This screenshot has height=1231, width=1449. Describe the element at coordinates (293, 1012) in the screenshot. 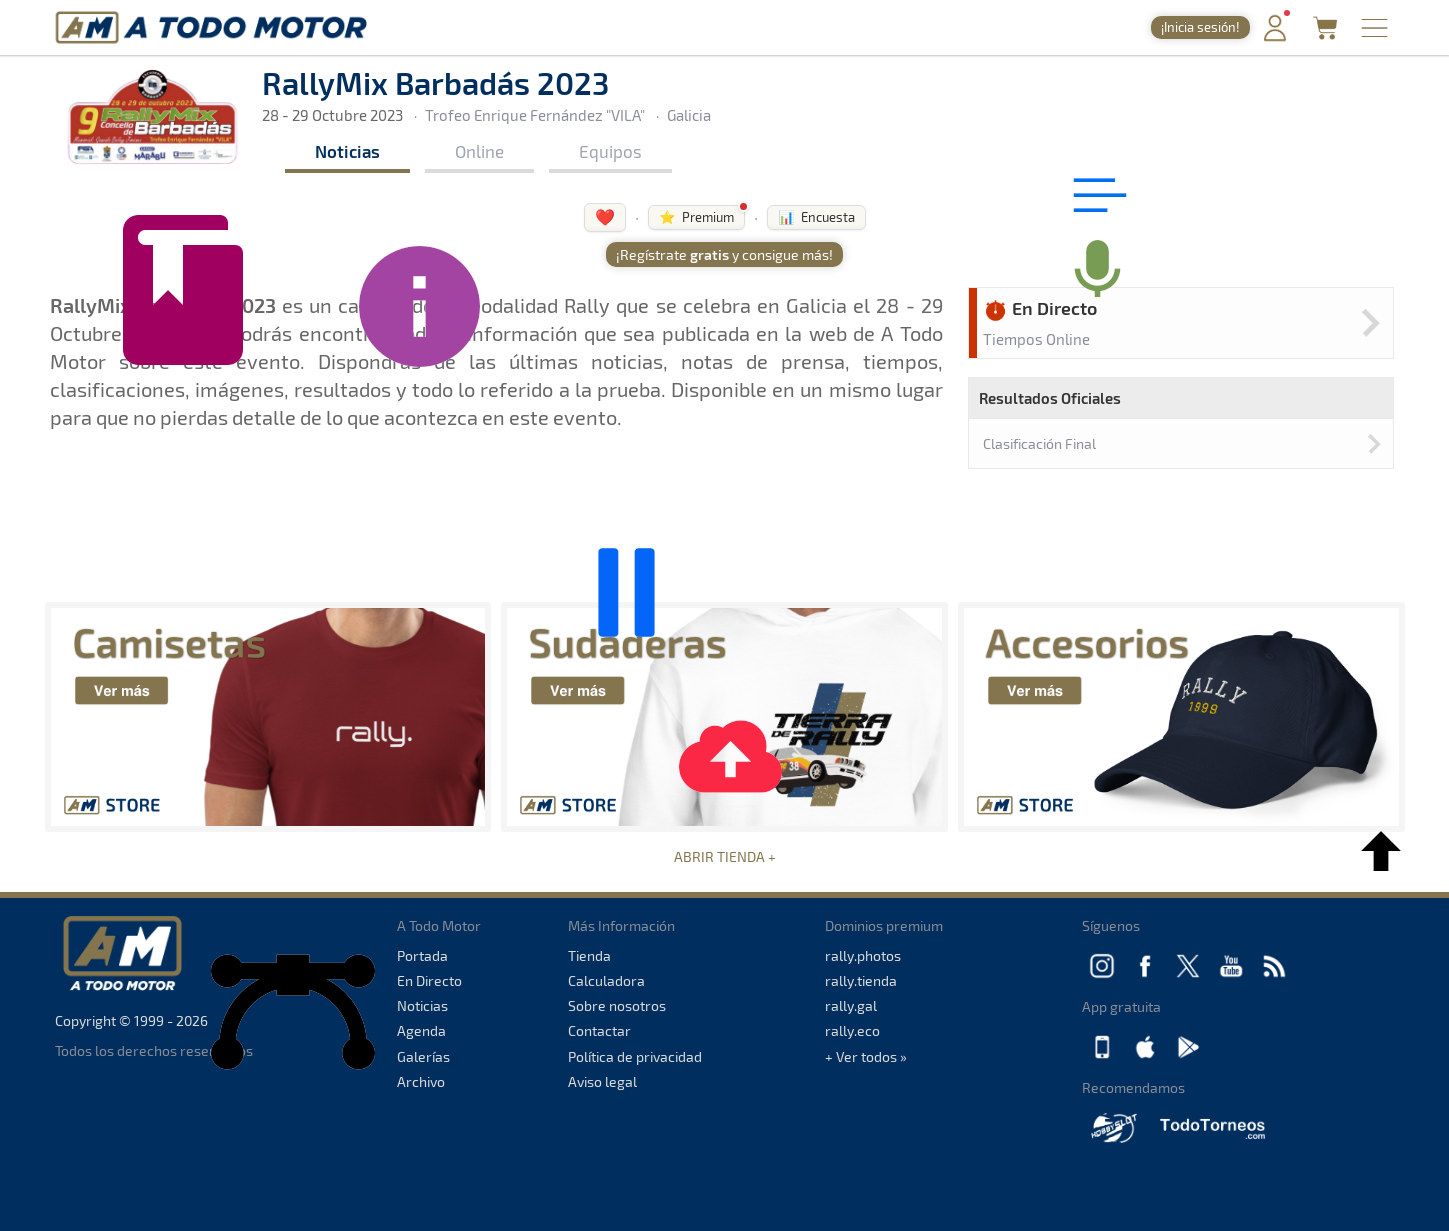

I see `access vector editing tools` at that location.